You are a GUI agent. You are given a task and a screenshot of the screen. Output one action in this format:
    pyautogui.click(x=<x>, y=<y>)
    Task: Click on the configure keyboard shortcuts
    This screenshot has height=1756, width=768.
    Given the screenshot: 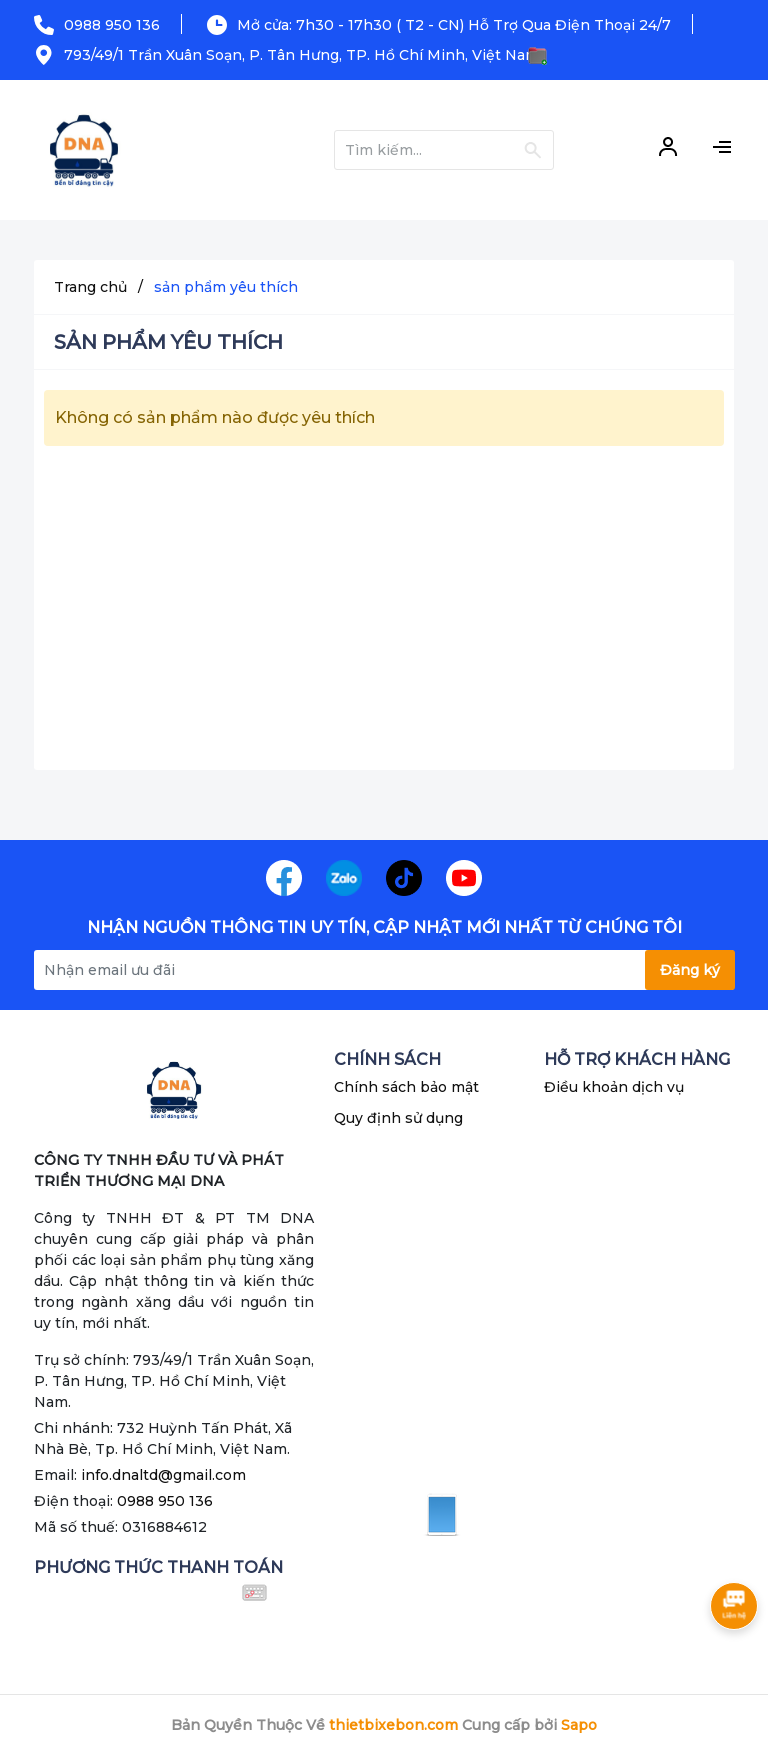 What is the action you would take?
    pyautogui.click(x=254, y=1592)
    